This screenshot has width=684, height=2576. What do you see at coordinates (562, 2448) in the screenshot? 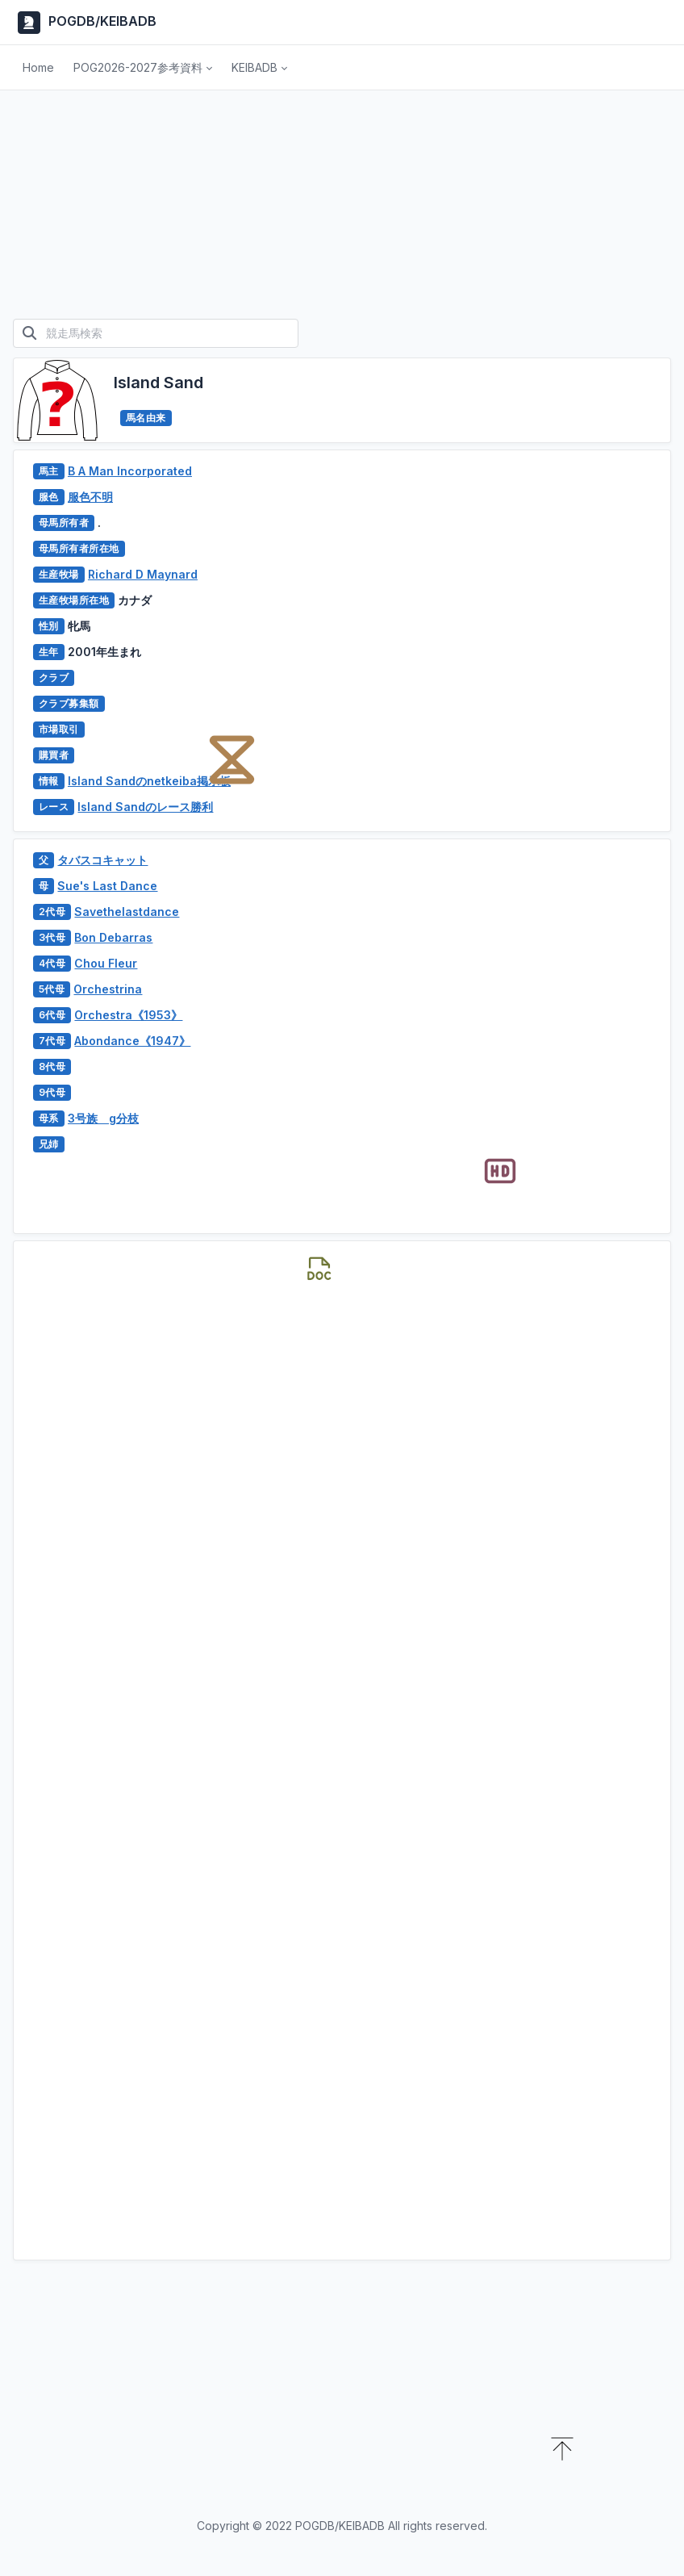
I see `scroll to top of page` at bounding box center [562, 2448].